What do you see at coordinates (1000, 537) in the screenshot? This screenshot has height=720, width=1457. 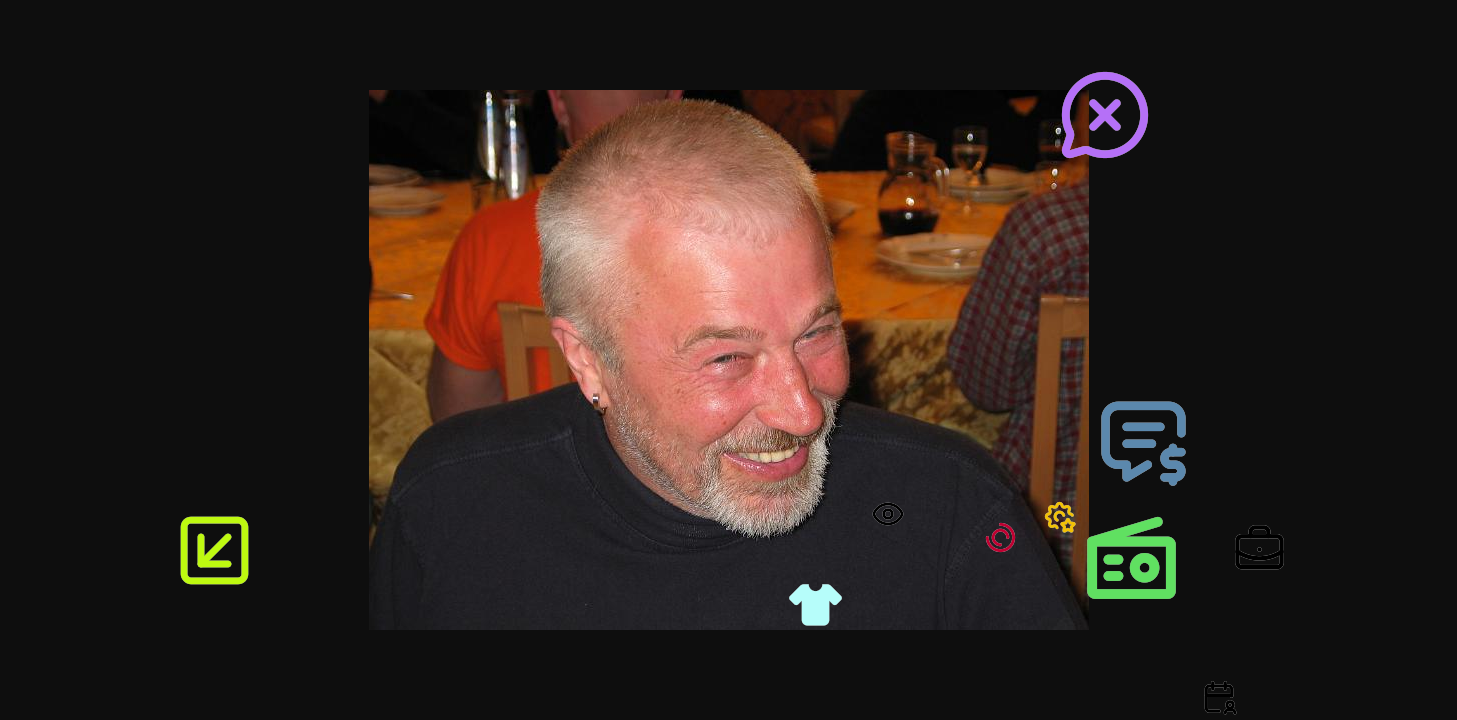 I see `indicates content is loading` at bounding box center [1000, 537].